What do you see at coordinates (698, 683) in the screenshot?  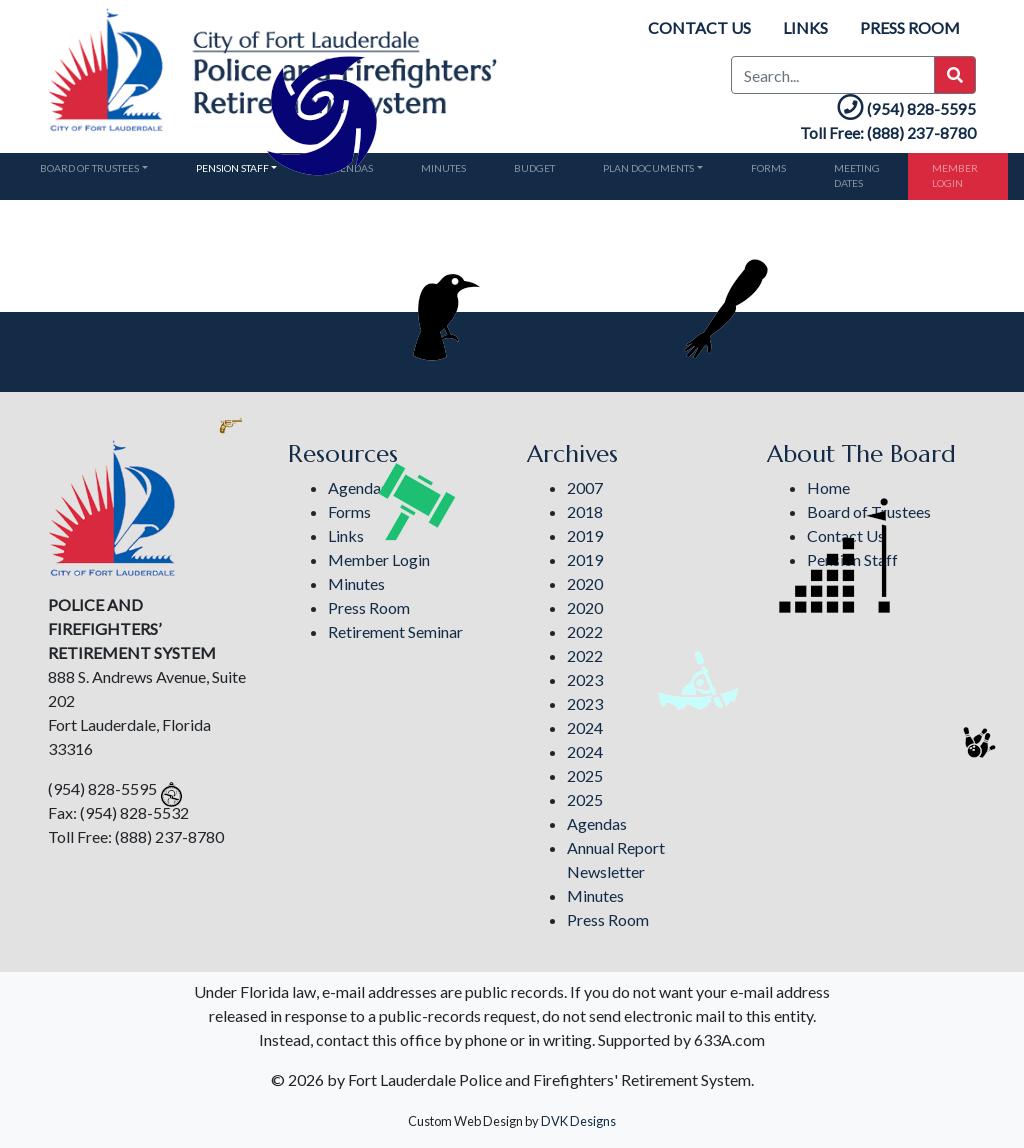 I see `access kayaking or canoeing activities` at bounding box center [698, 683].